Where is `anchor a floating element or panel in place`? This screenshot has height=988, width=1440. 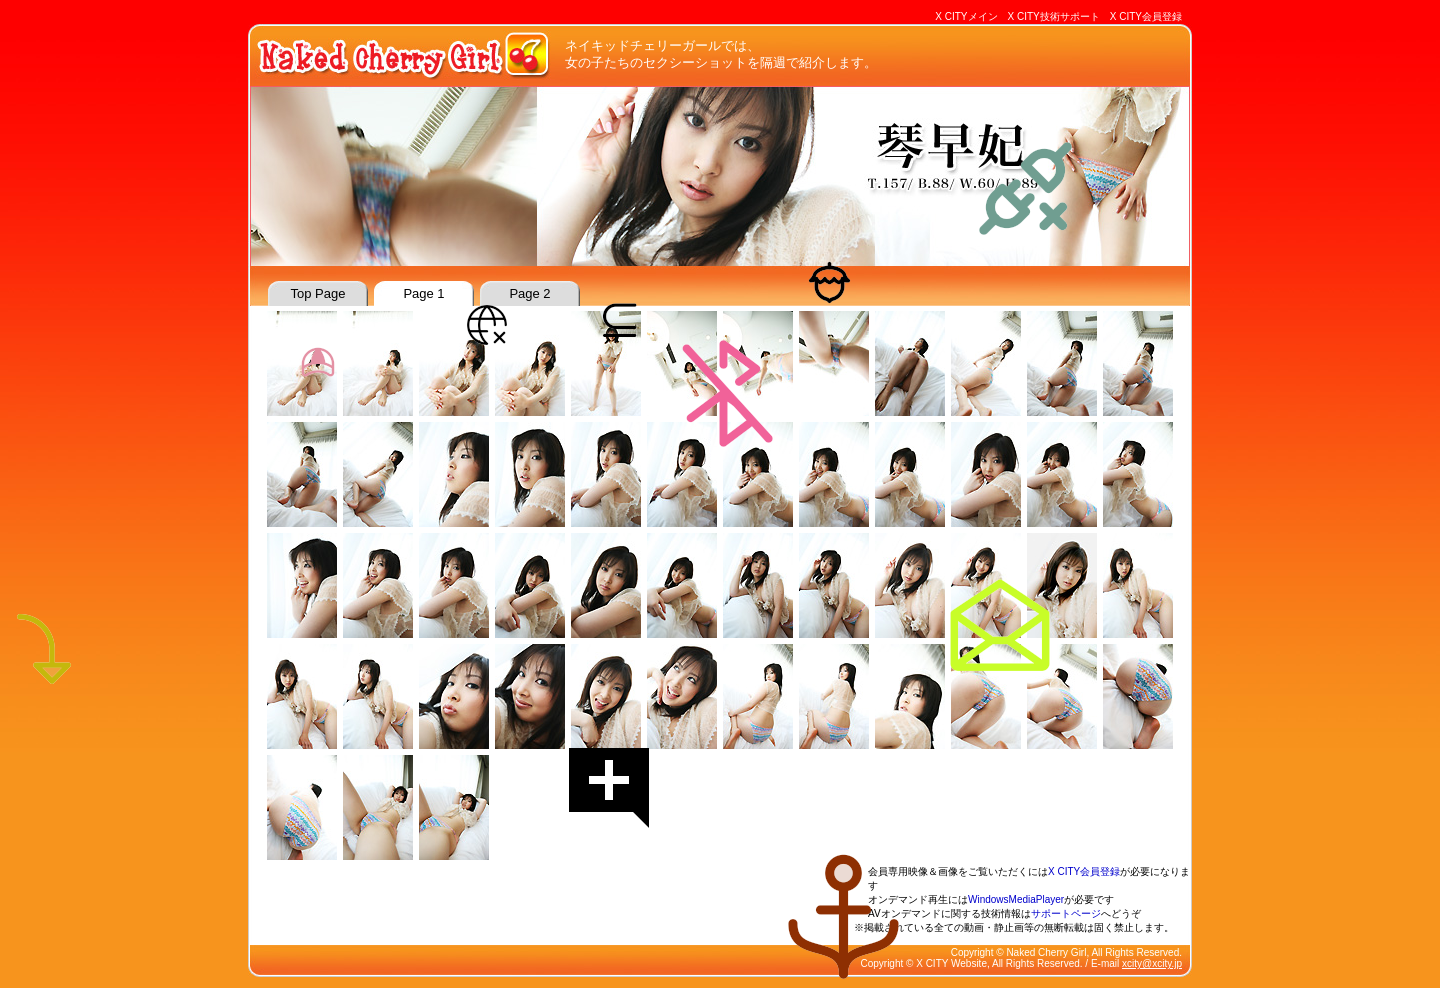
anchor a floating element or panel in place is located at coordinates (843, 914).